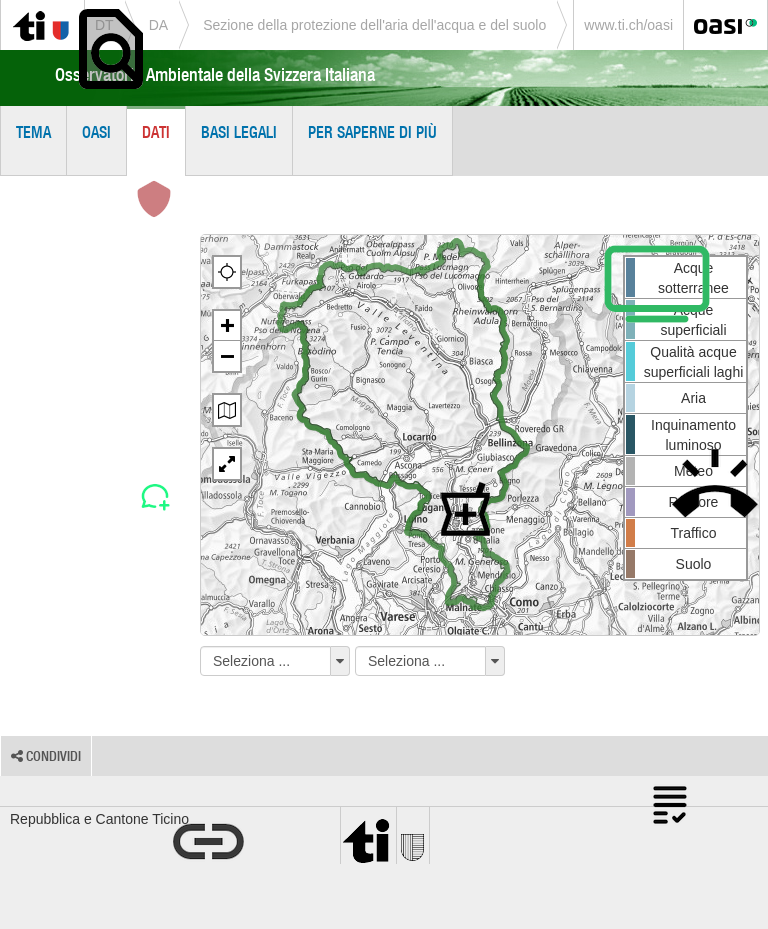  Describe the element at coordinates (657, 284) in the screenshot. I see `access TV or video streaming features` at that location.